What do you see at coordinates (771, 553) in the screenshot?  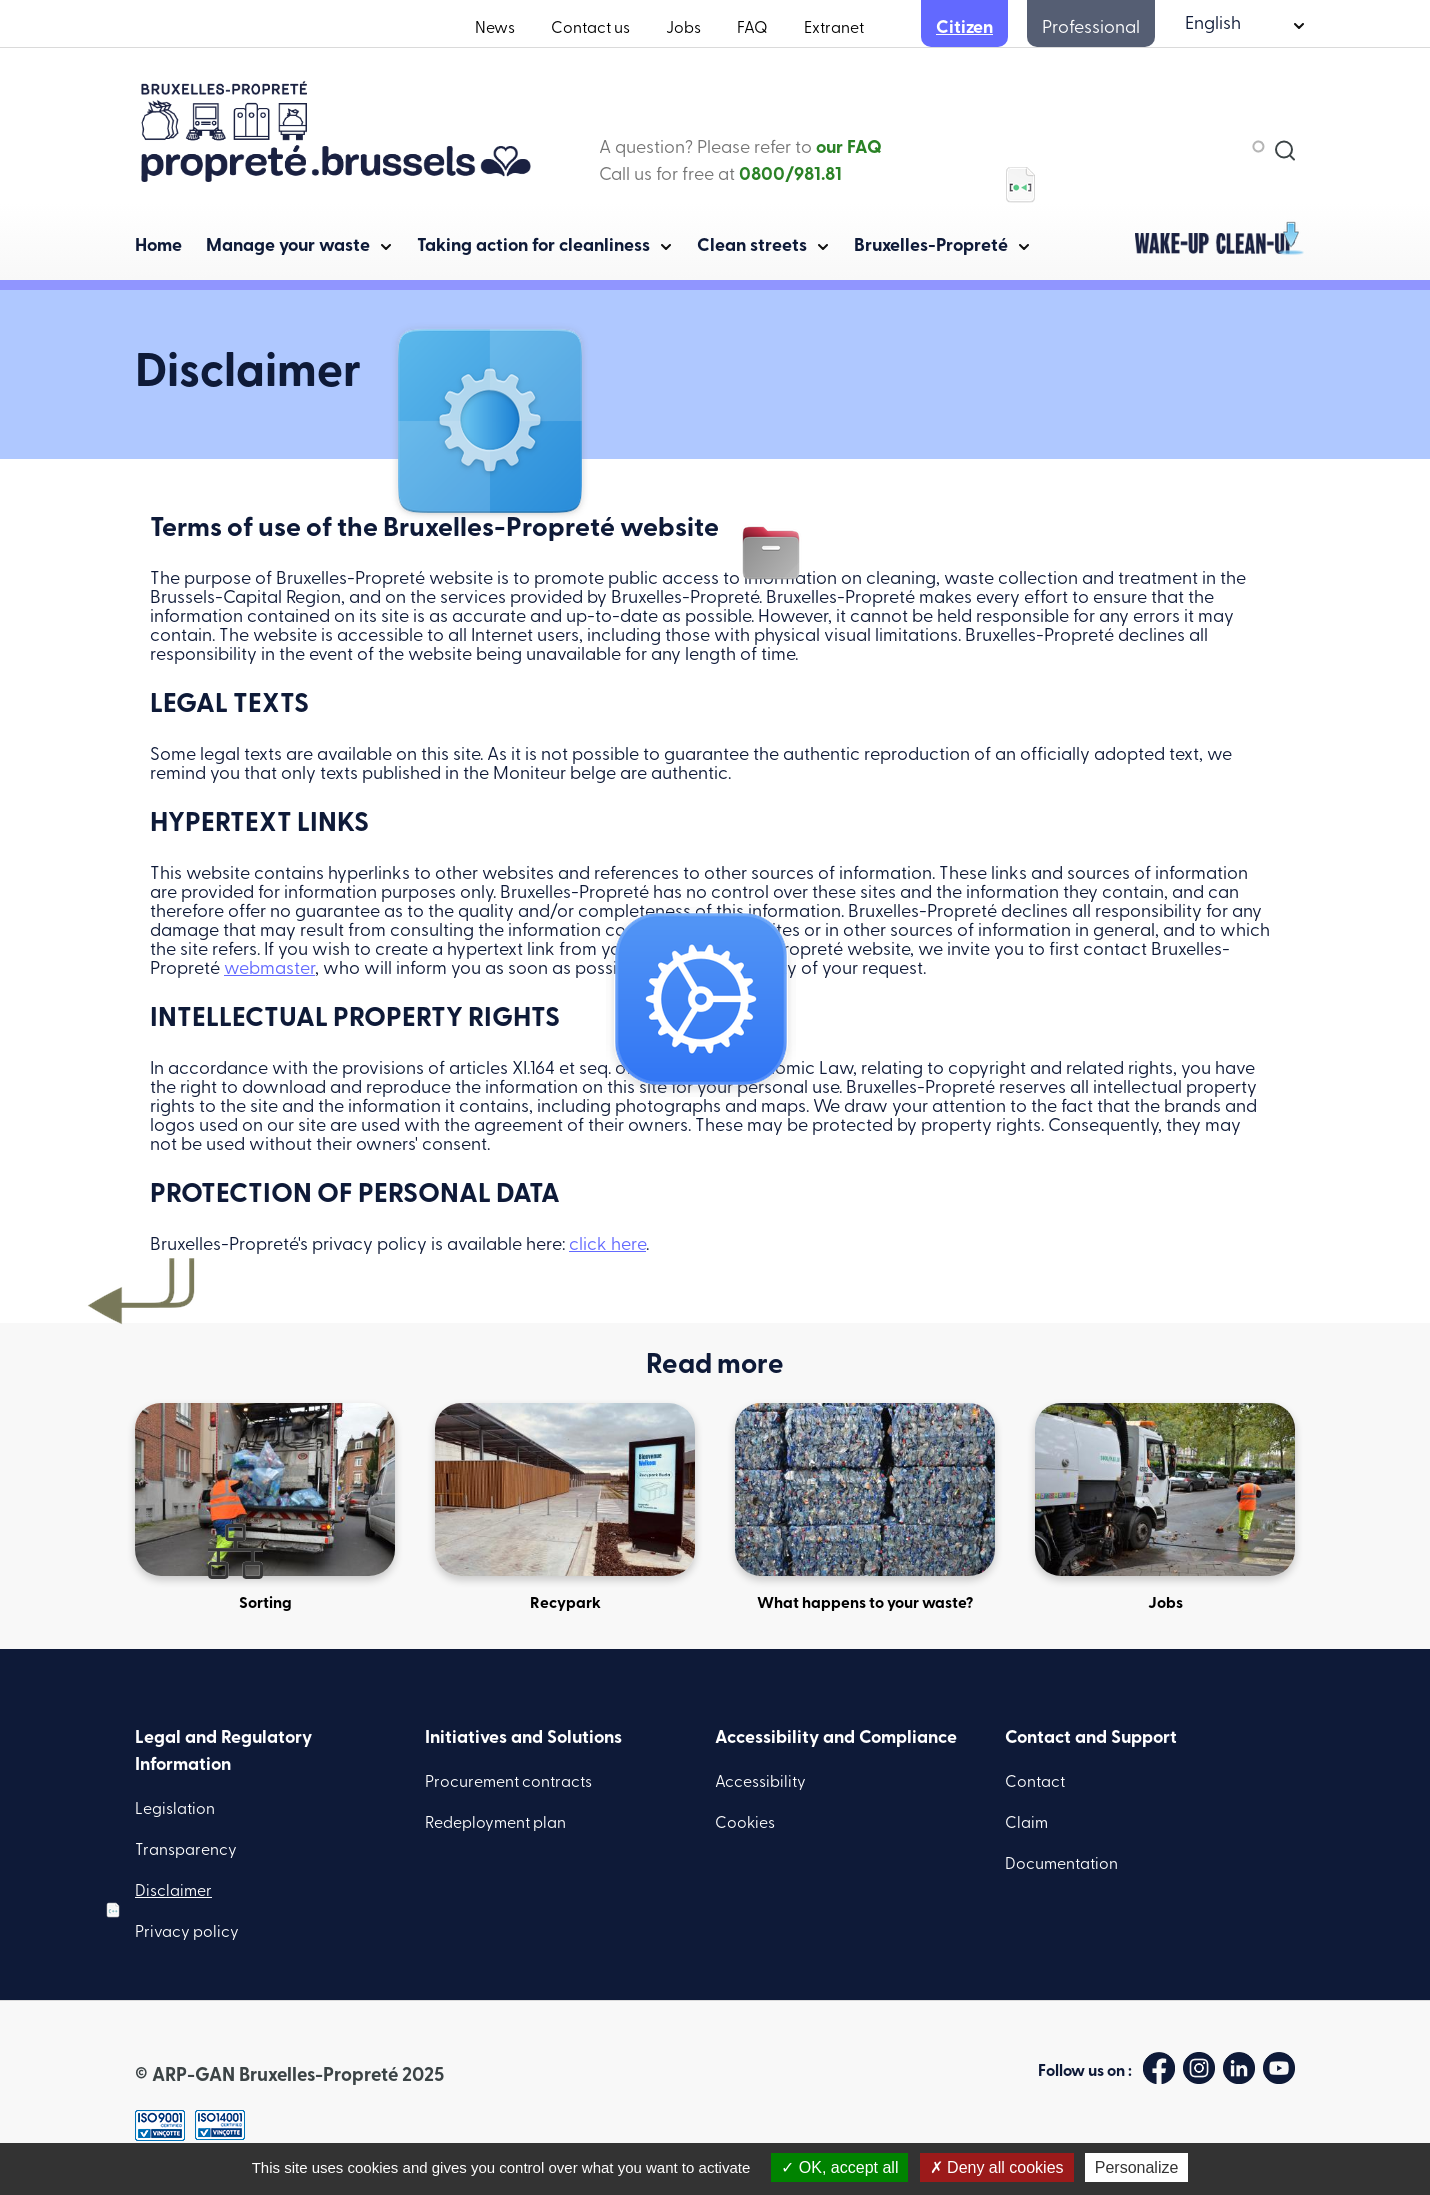 I see `open the file manager application` at bounding box center [771, 553].